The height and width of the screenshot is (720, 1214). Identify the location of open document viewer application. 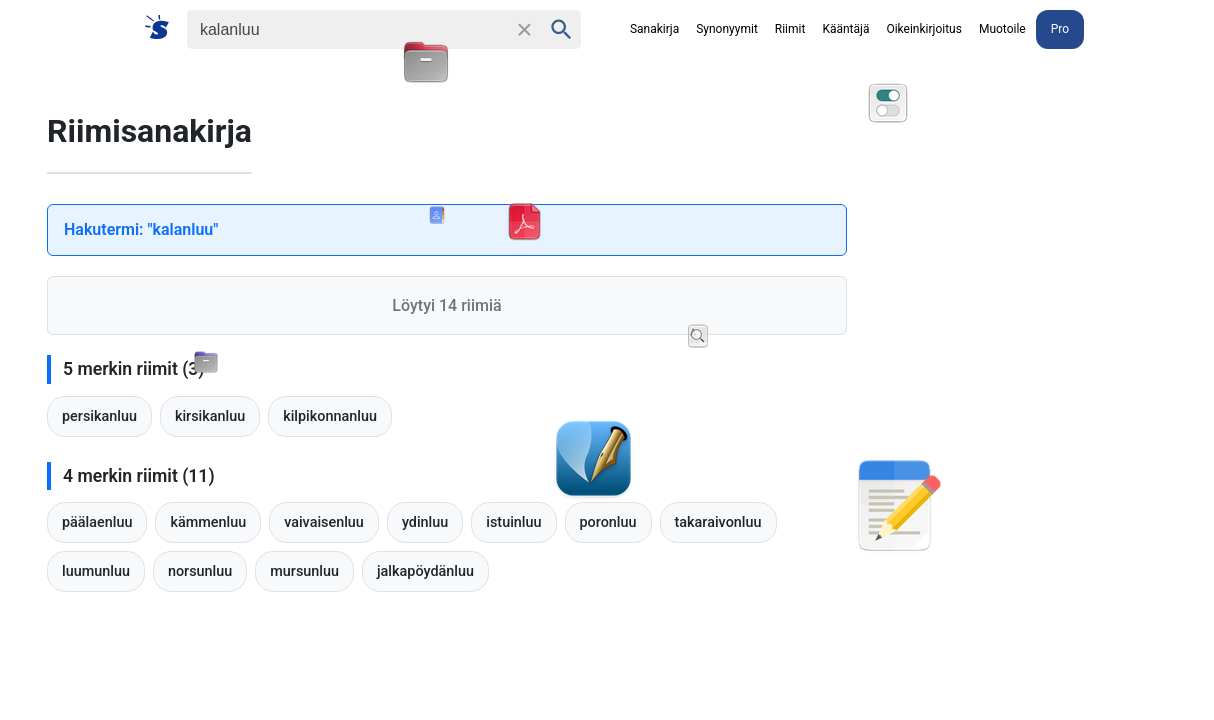
(698, 336).